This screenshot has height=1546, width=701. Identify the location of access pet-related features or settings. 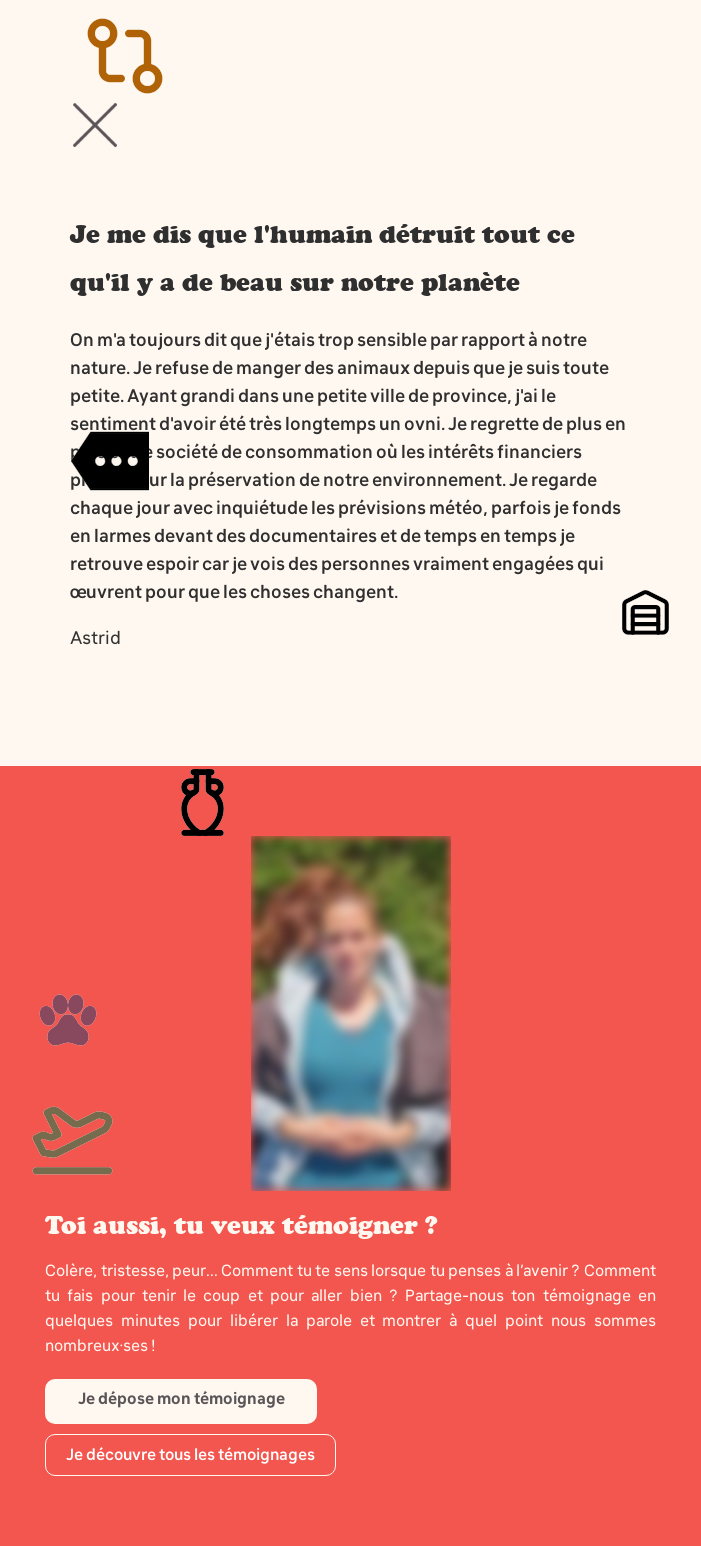
(68, 1020).